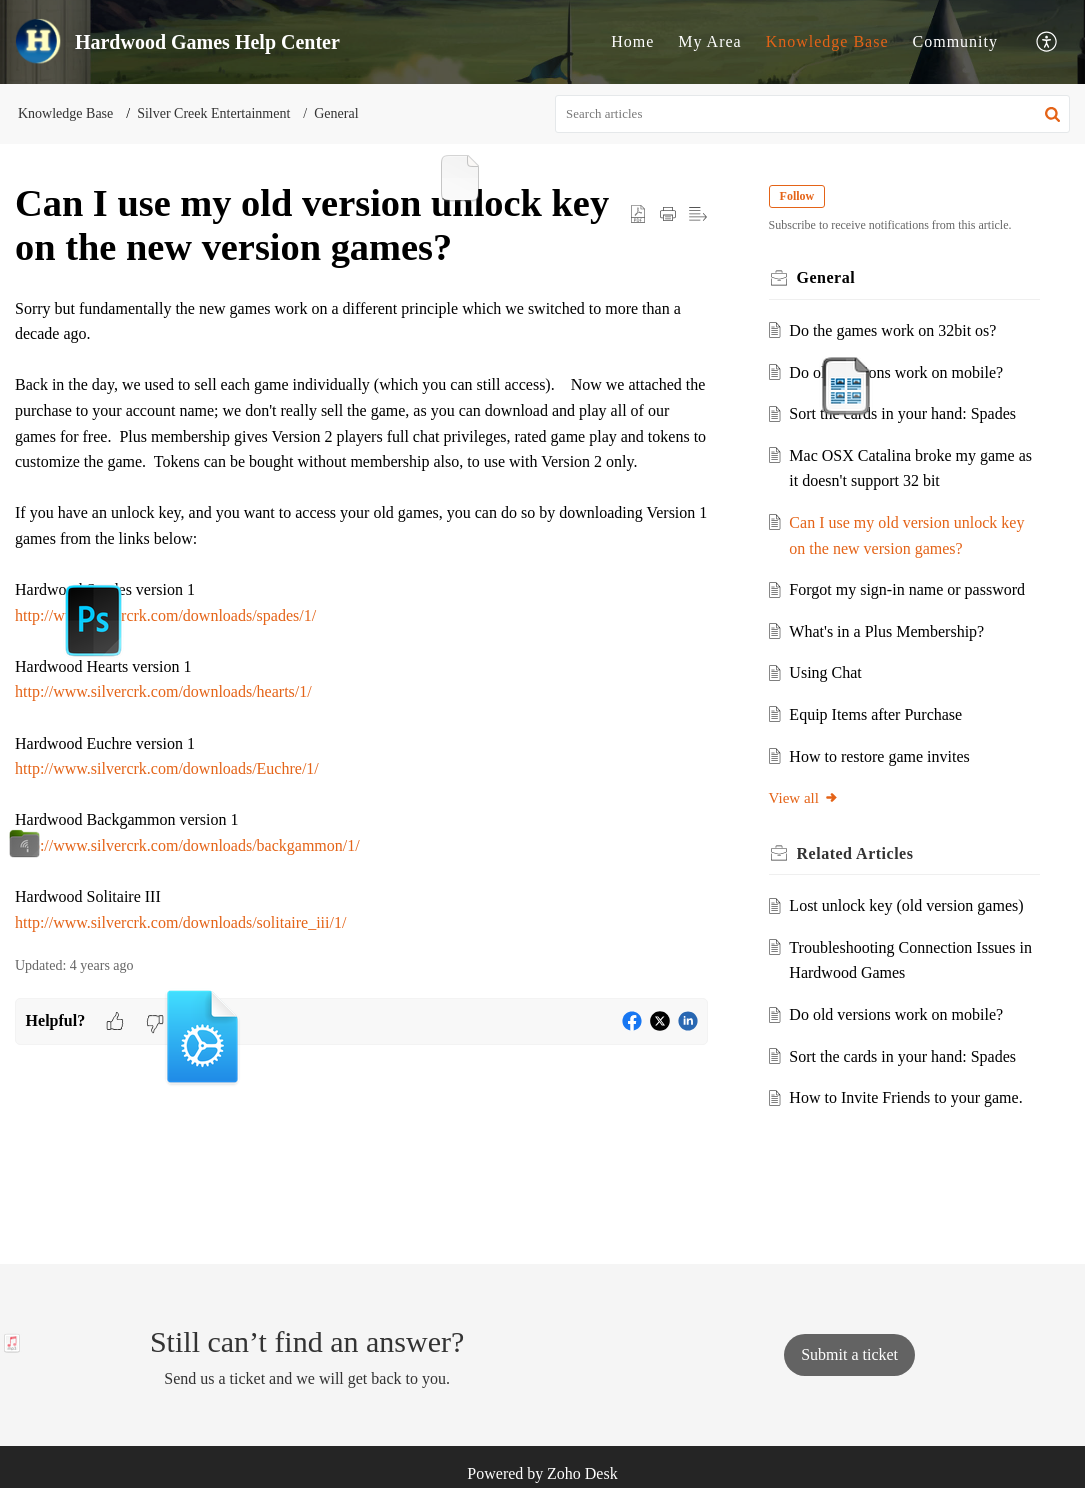 Image resolution: width=1085 pixels, height=1488 pixels. Describe the element at coordinates (12, 1343) in the screenshot. I see `an mp3 audio file` at that location.